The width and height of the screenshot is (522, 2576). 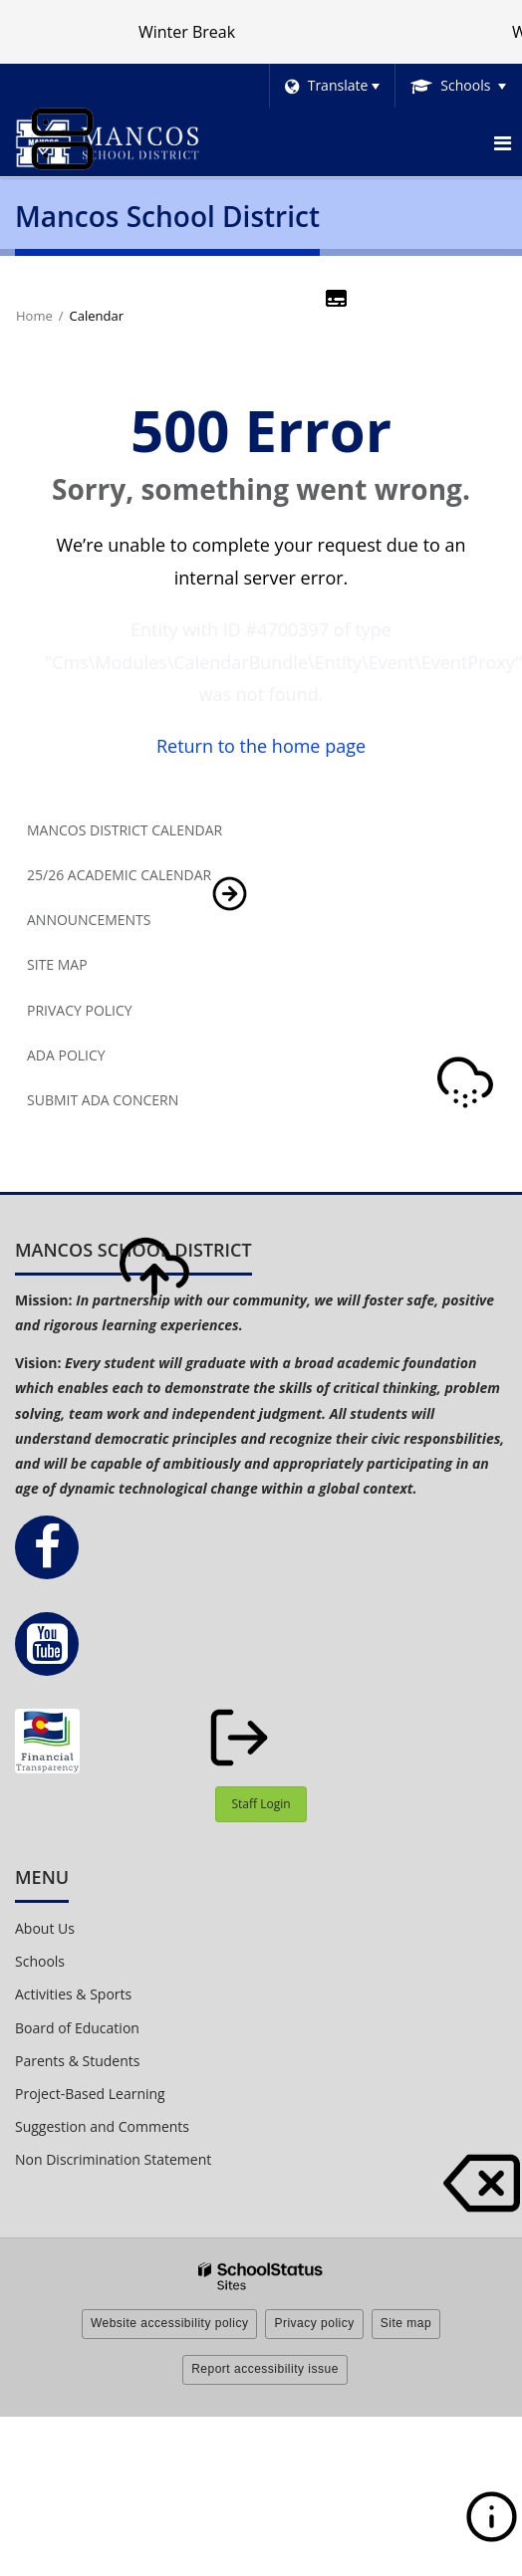 What do you see at coordinates (62, 138) in the screenshot?
I see `access server settings or status` at bounding box center [62, 138].